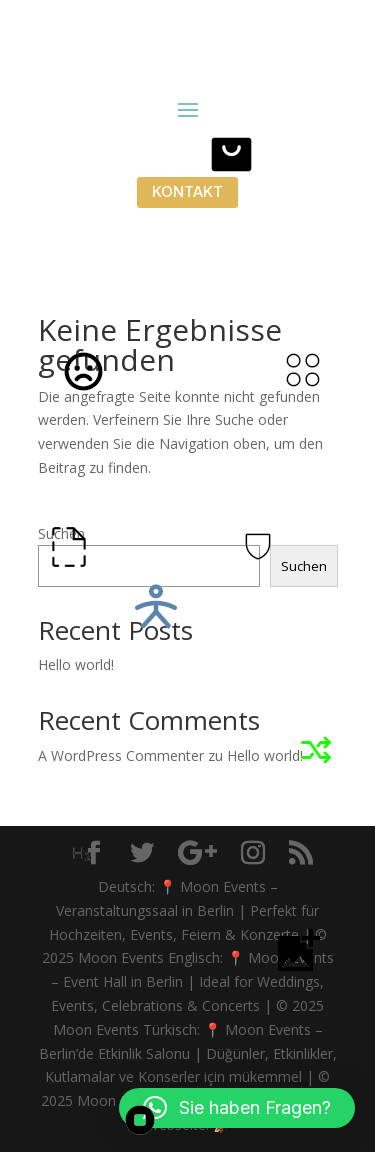 The image size is (375, 1152). Describe the element at coordinates (83, 371) in the screenshot. I see `indicate negative feedback or dissatisfaction` at that location.